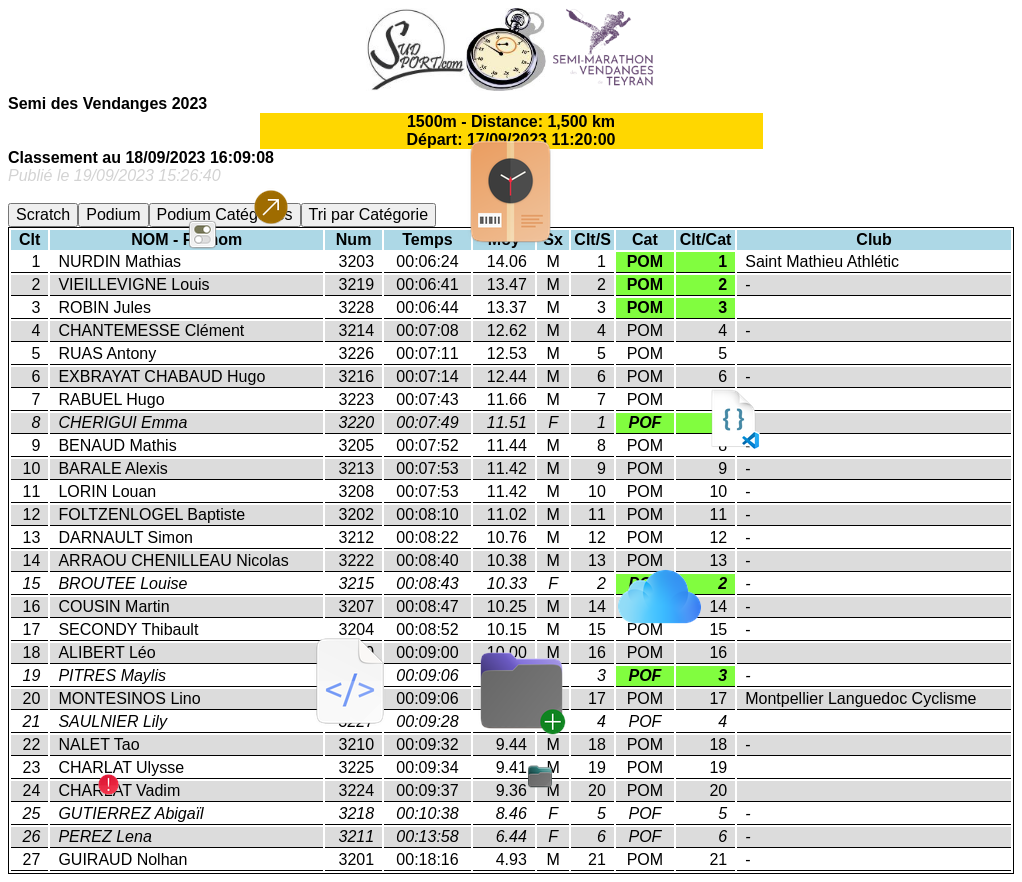 The image size is (1022, 882). Describe the element at coordinates (510, 191) in the screenshot. I see `package manager is processing or waiting` at that location.